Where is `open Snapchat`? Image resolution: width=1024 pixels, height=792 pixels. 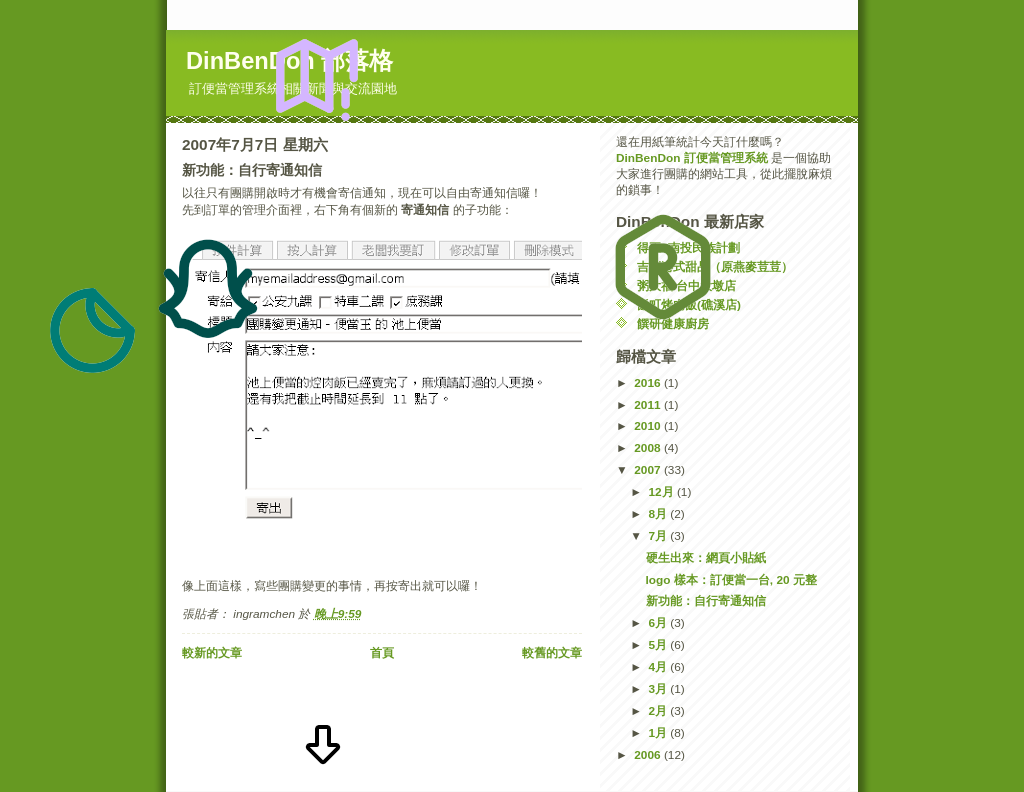
open Snapchat is located at coordinates (208, 289).